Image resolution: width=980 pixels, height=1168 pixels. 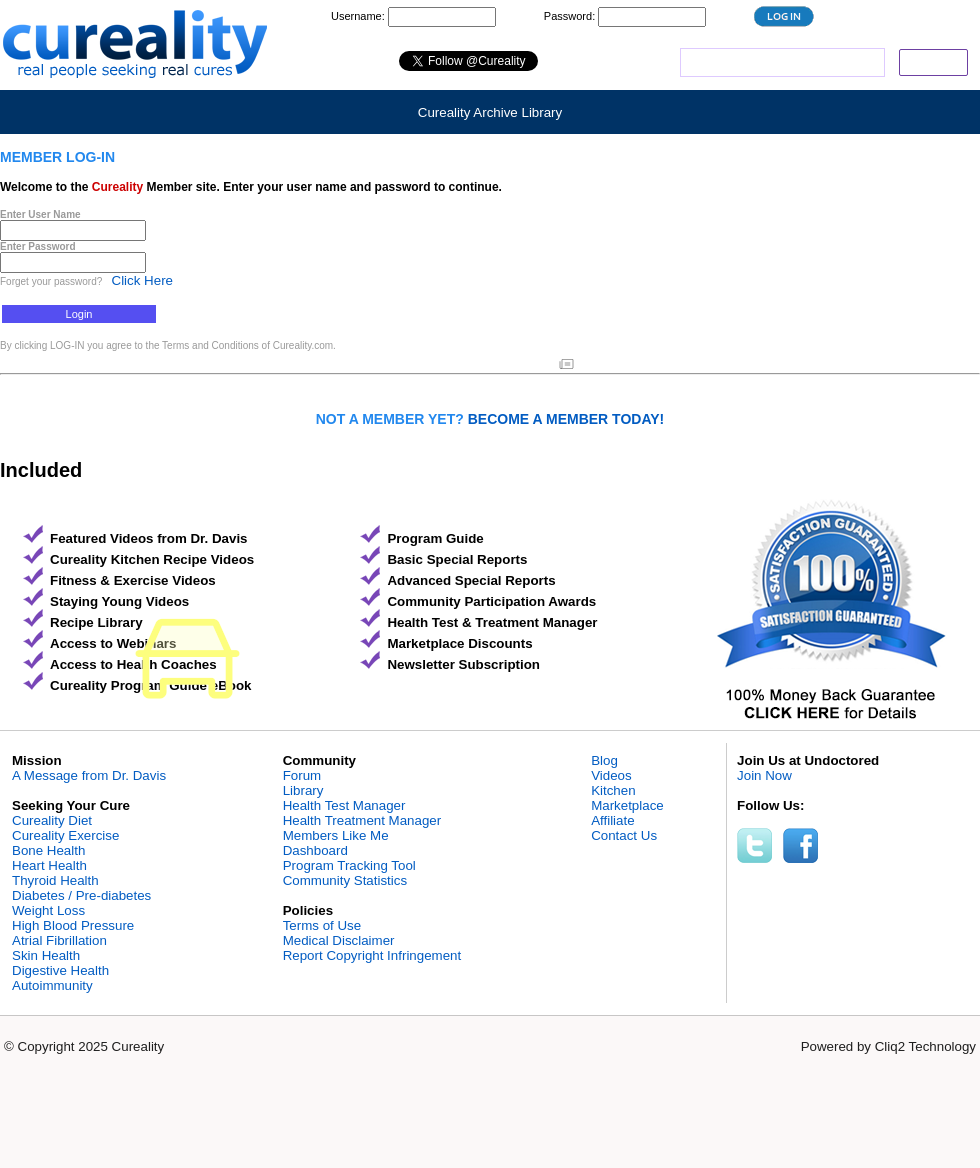 I want to click on view news or articles, so click(x=567, y=364).